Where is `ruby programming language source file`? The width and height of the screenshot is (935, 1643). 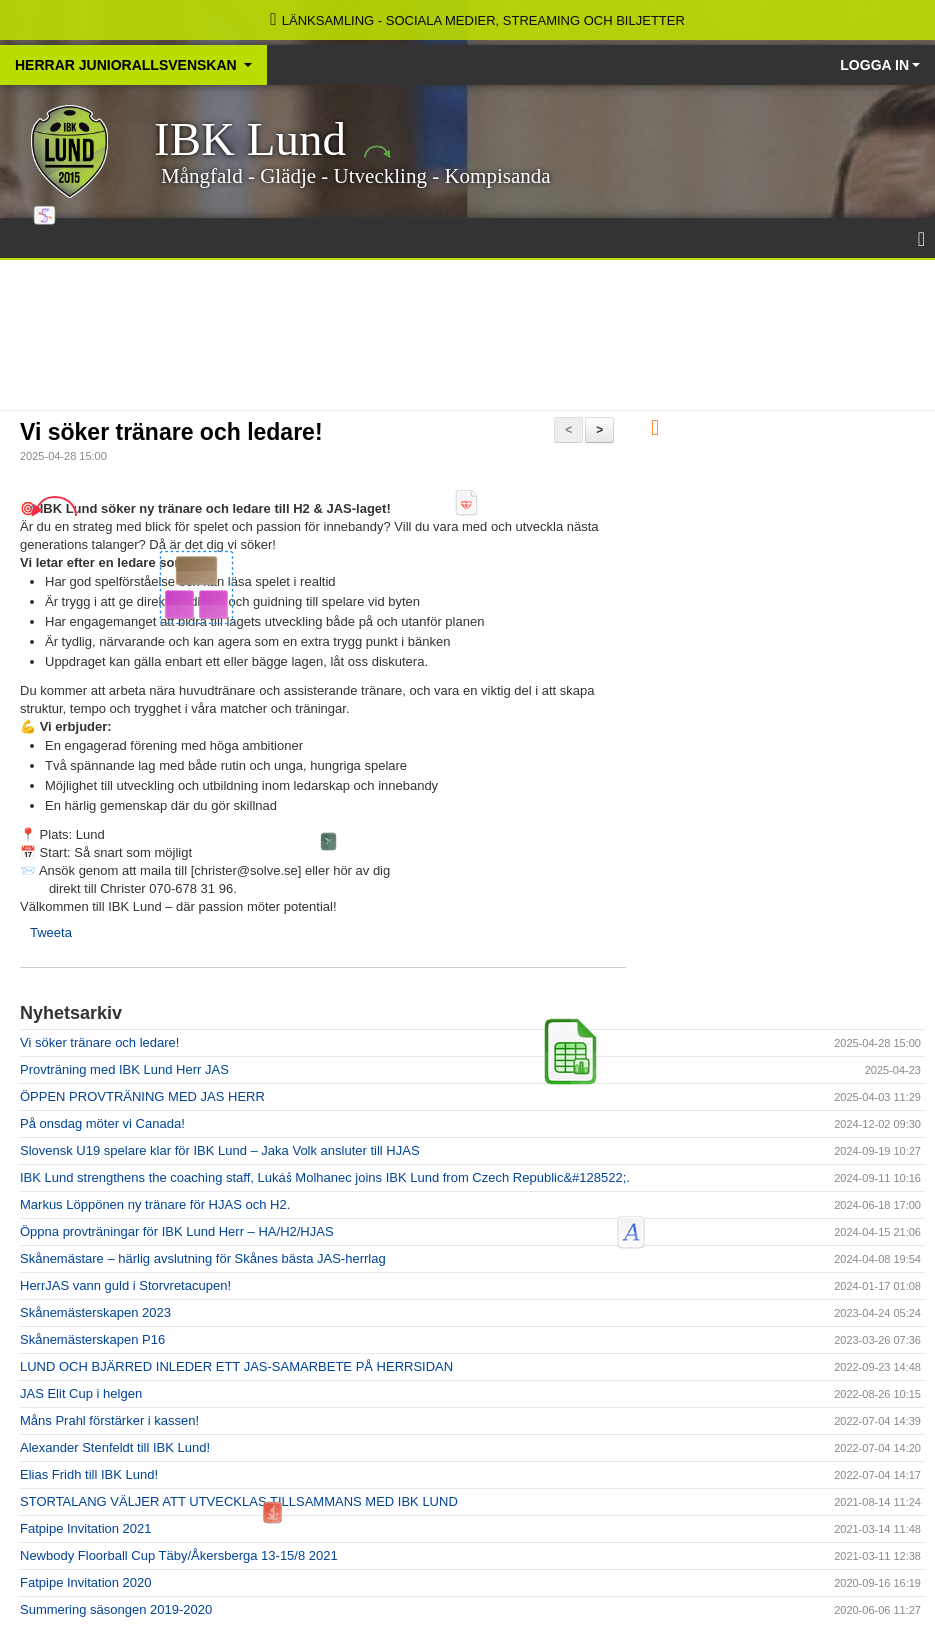
ruby programming language source file is located at coordinates (466, 502).